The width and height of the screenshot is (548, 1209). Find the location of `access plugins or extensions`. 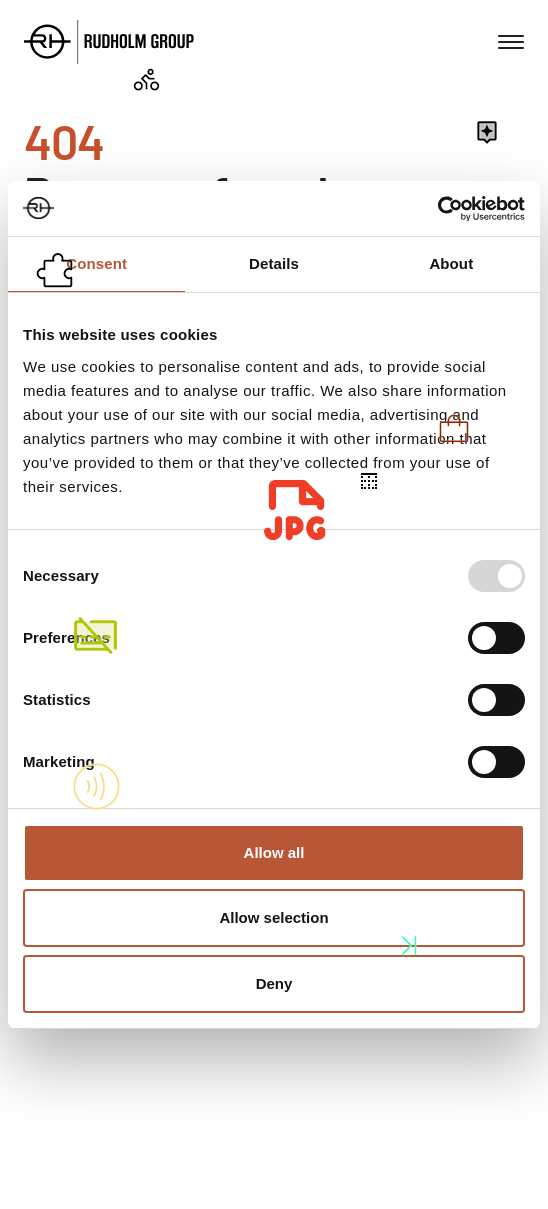

access plugins or extensions is located at coordinates (56, 271).